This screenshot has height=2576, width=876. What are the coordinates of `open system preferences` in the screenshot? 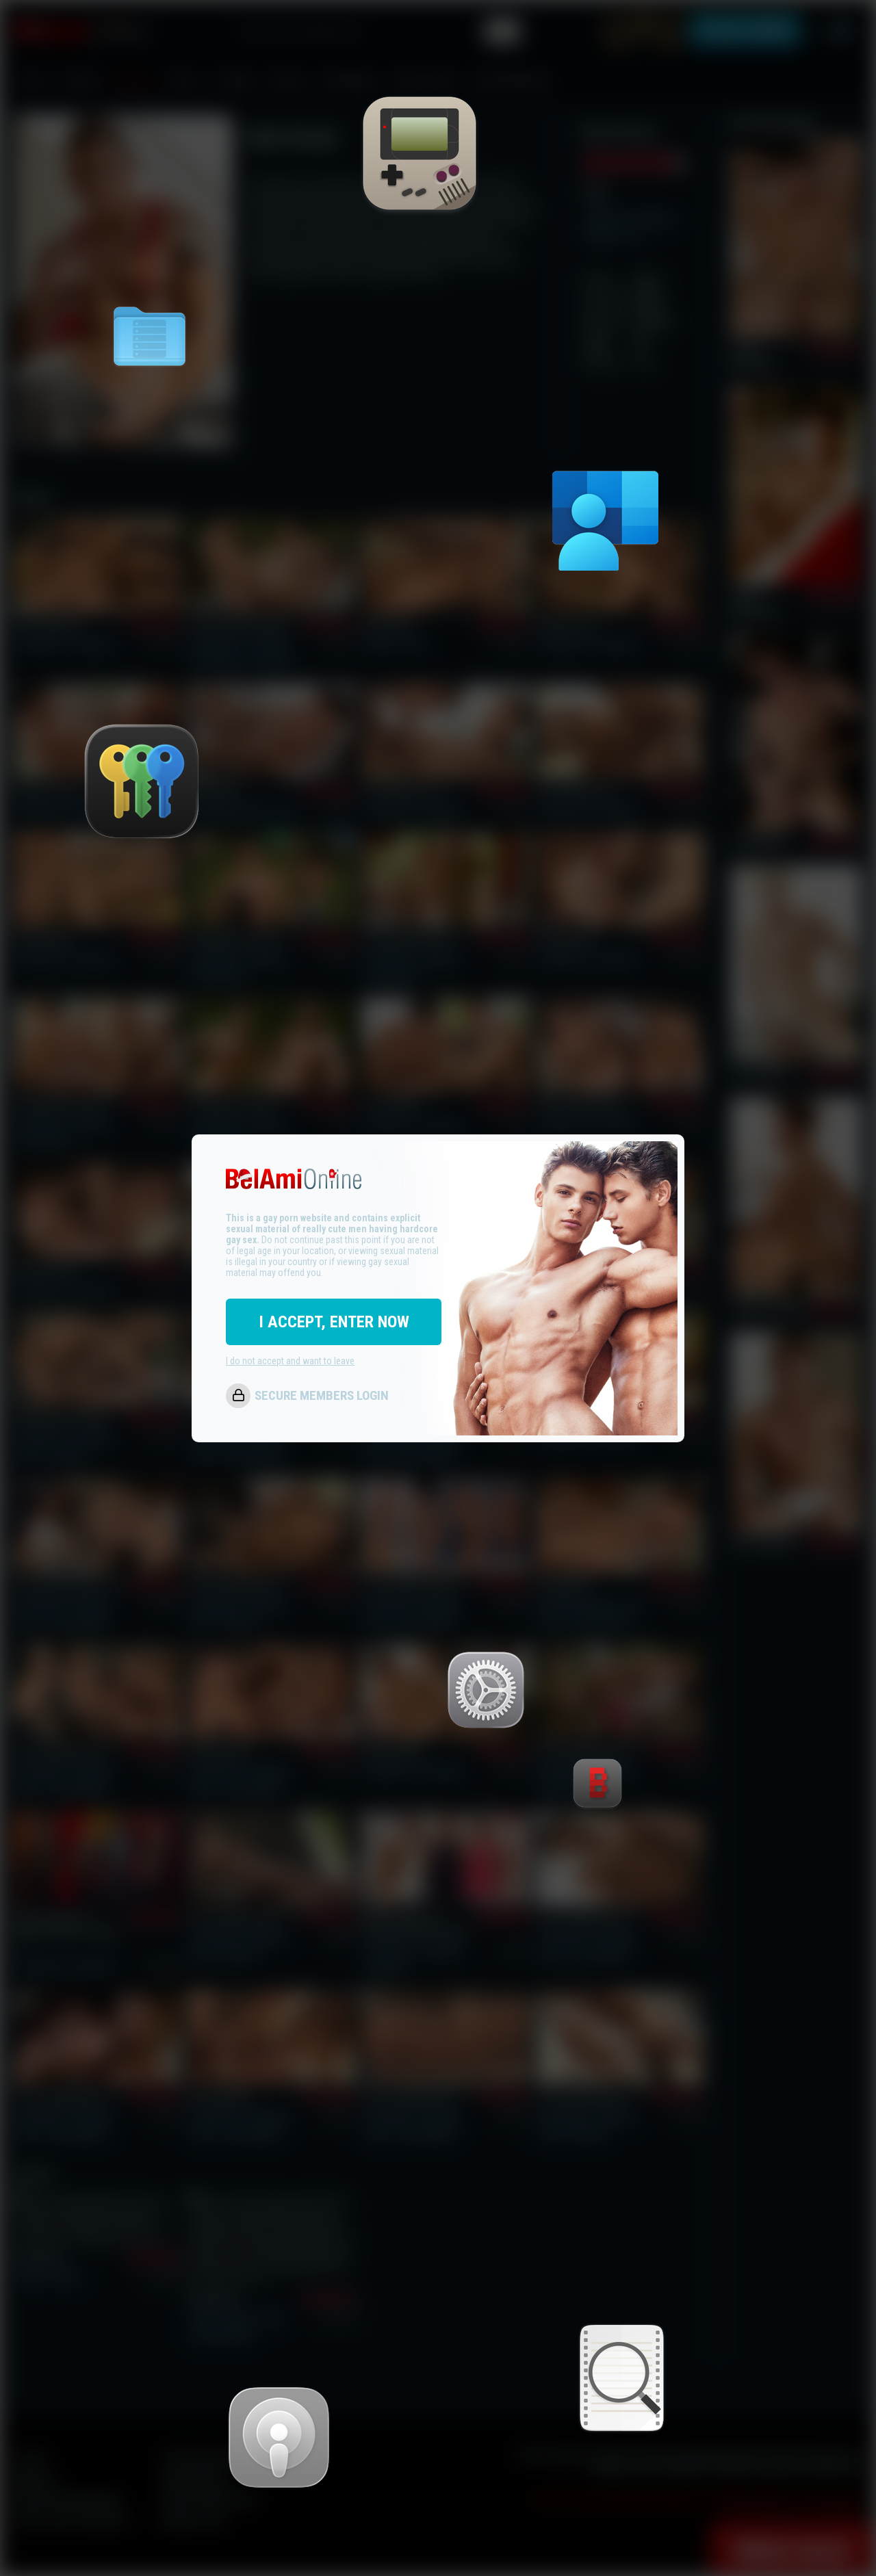 It's located at (486, 1690).